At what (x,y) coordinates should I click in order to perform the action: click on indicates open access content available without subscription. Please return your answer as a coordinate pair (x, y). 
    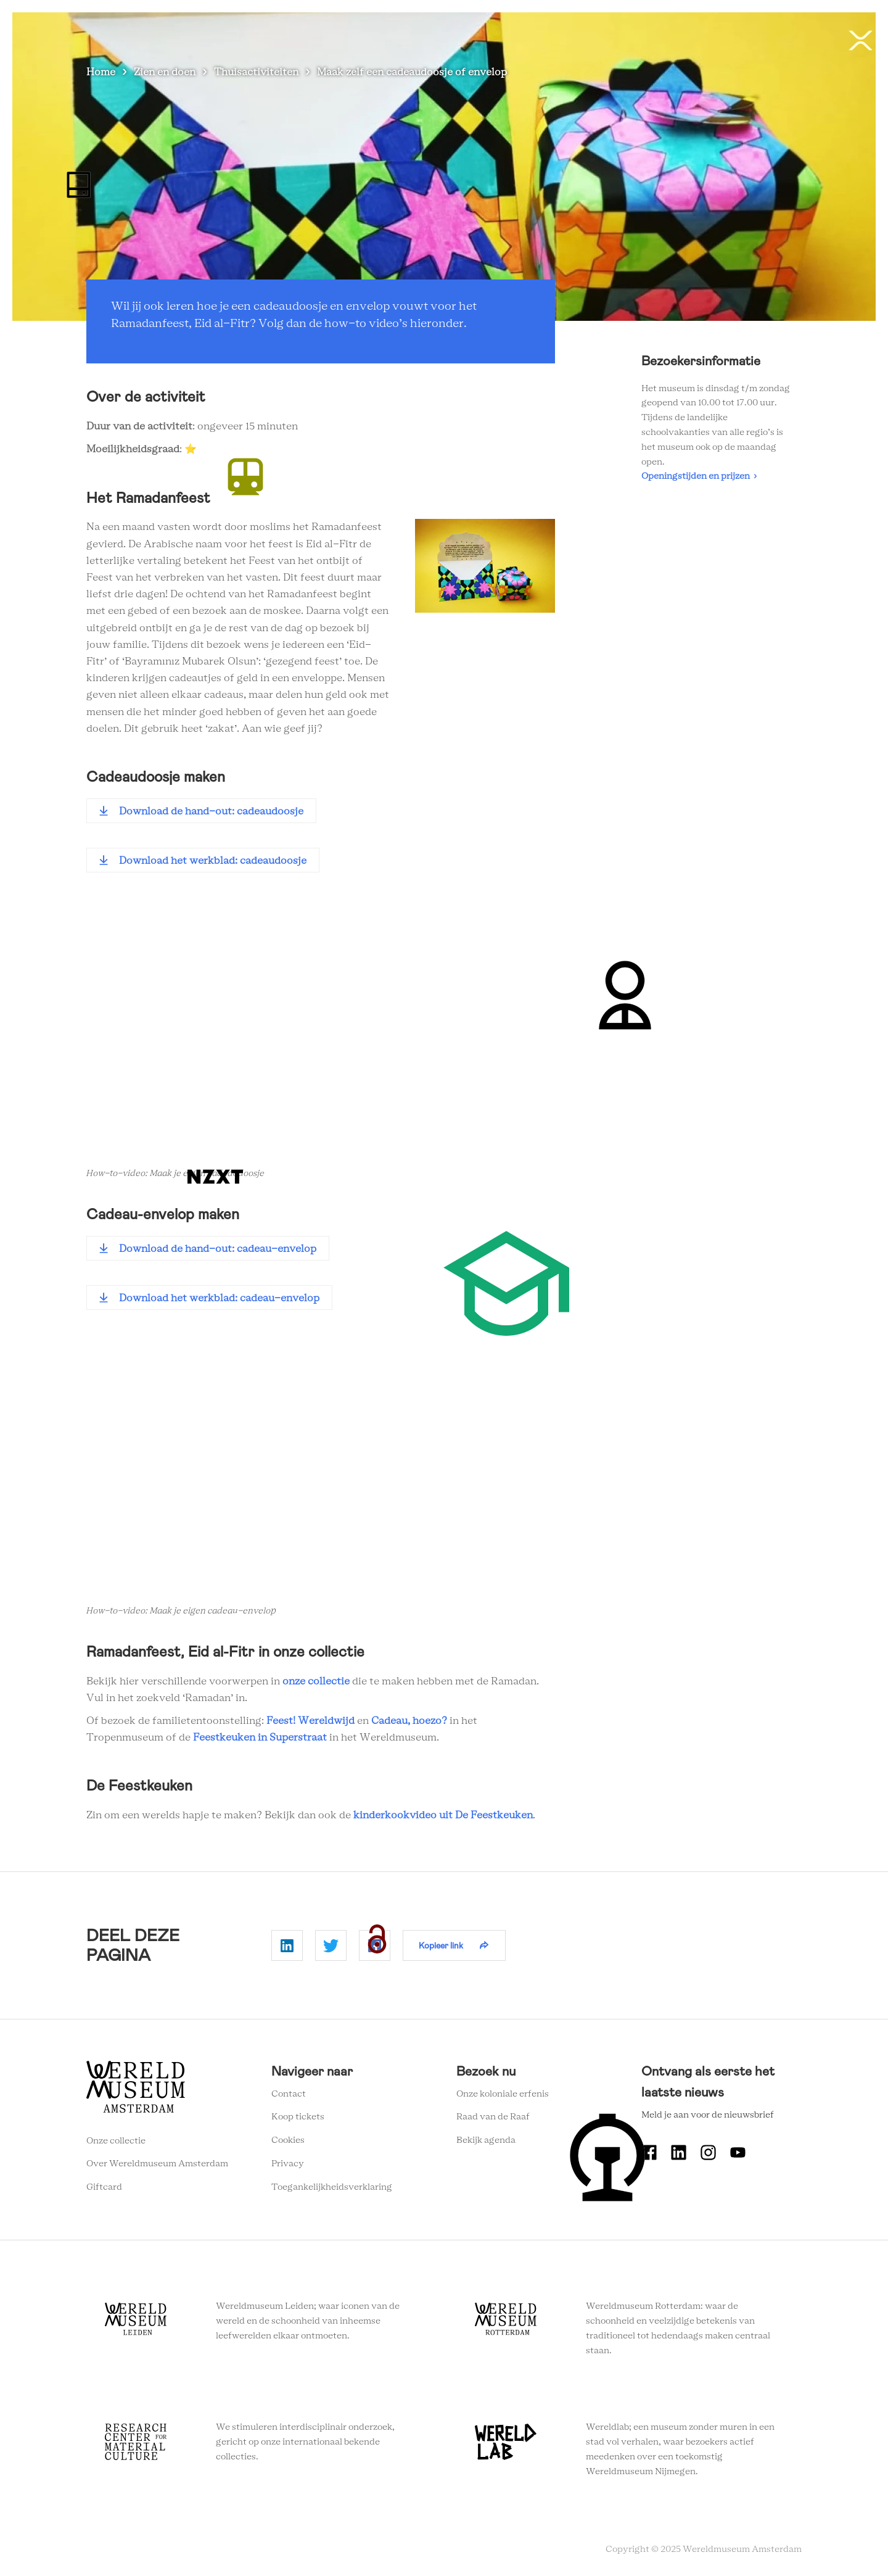
    Looking at the image, I should click on (377, 1939).